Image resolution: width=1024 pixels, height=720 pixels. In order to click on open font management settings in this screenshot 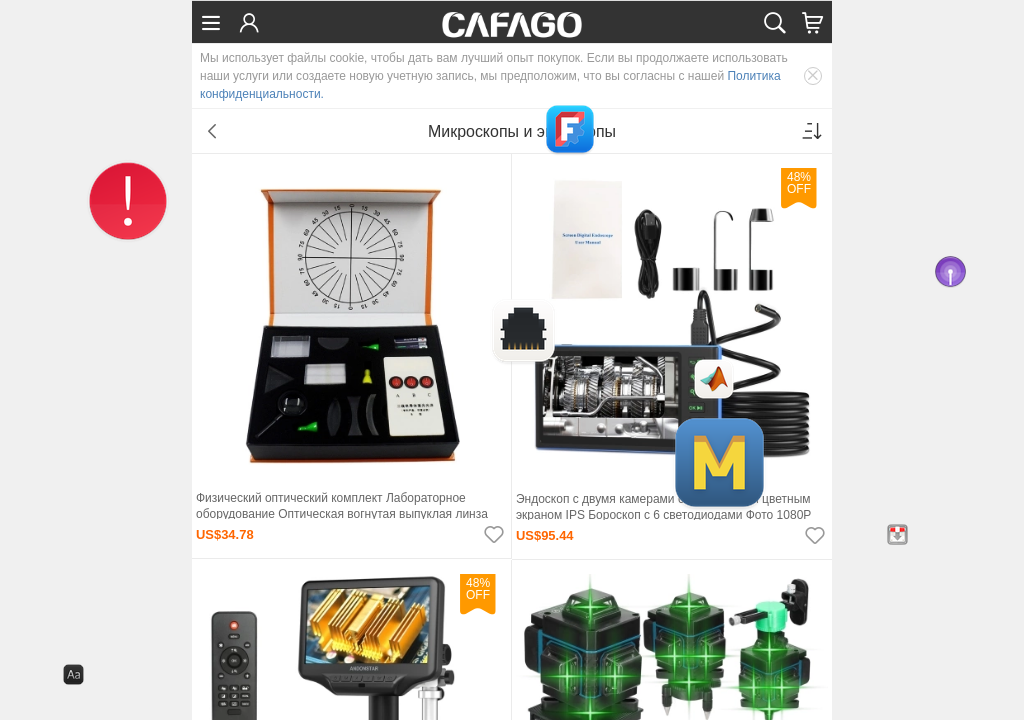, I will do `click(73, 674)`.